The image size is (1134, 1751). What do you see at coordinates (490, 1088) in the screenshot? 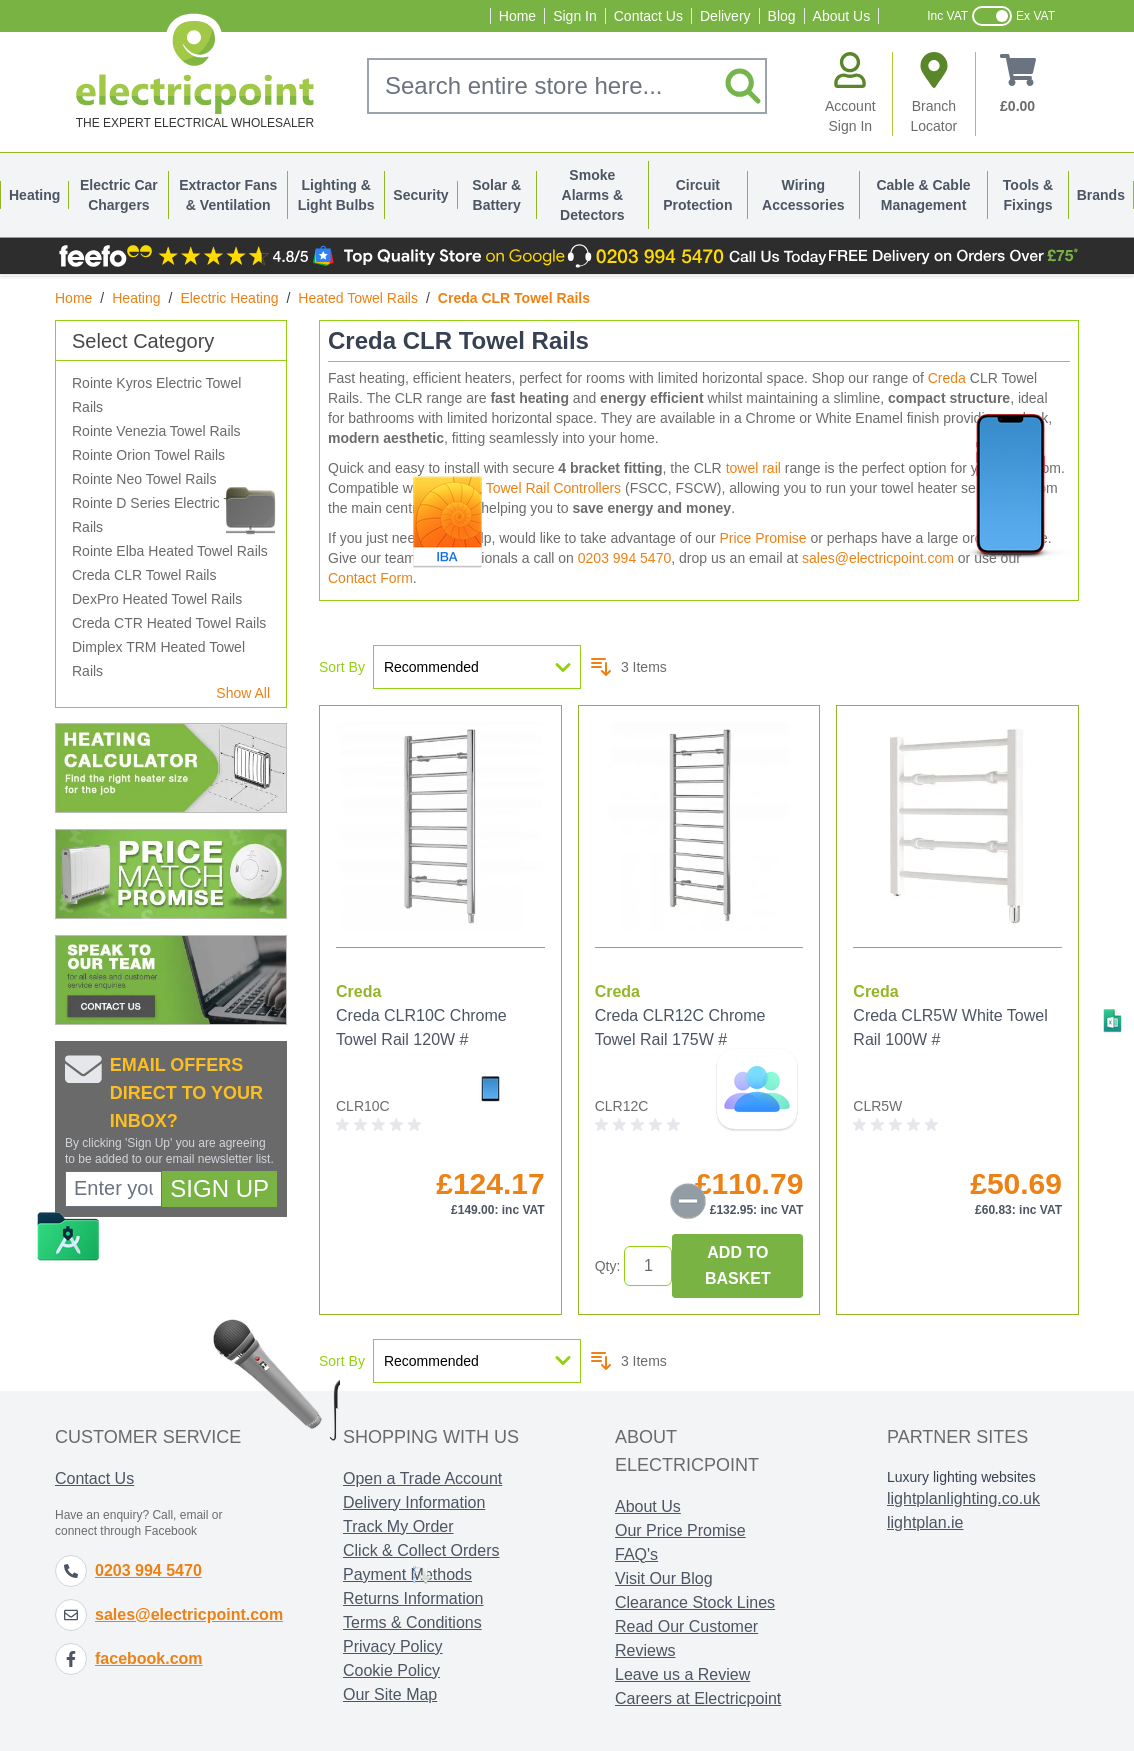
I see `indicates a connected iPad with cellular capability` at bounding box center [490, 1088].